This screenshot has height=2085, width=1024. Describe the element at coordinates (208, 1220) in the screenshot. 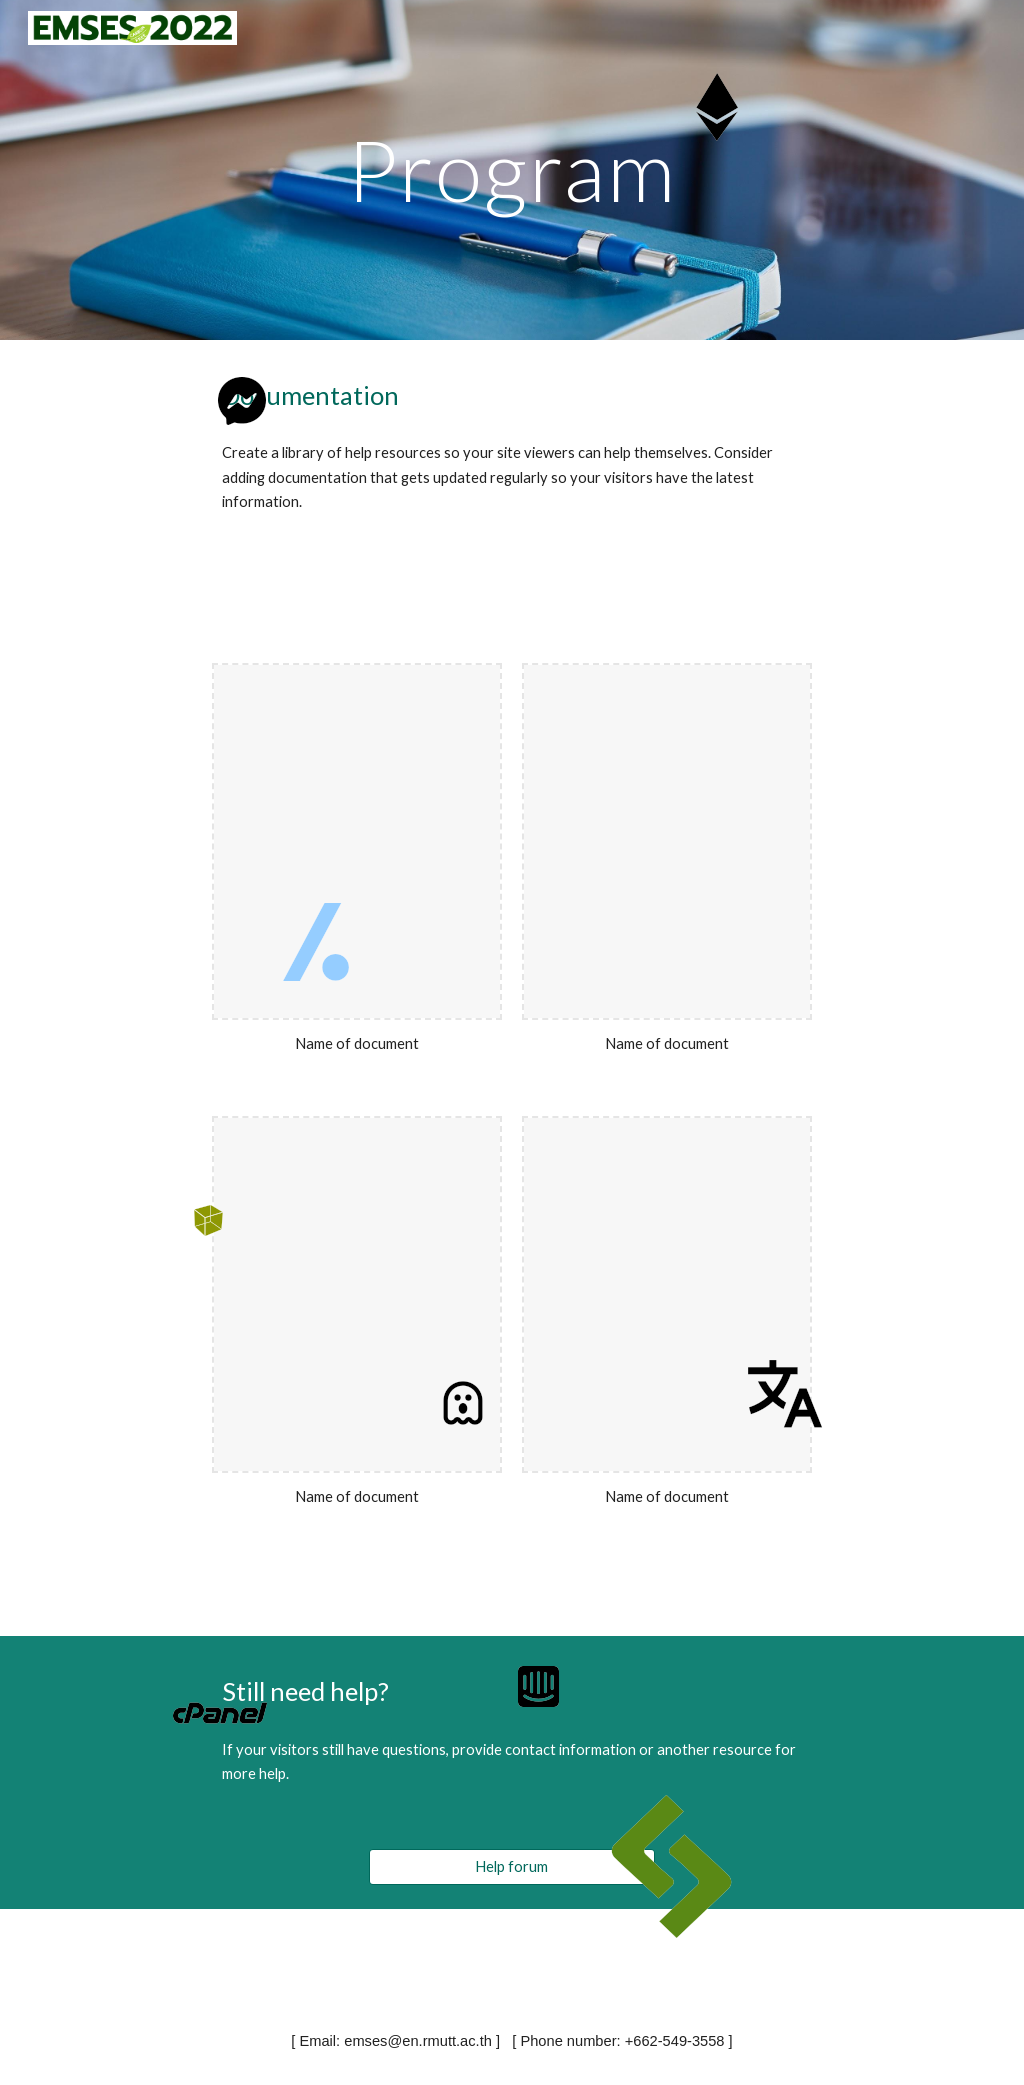

I see `gtk toolkit logo` at that location.